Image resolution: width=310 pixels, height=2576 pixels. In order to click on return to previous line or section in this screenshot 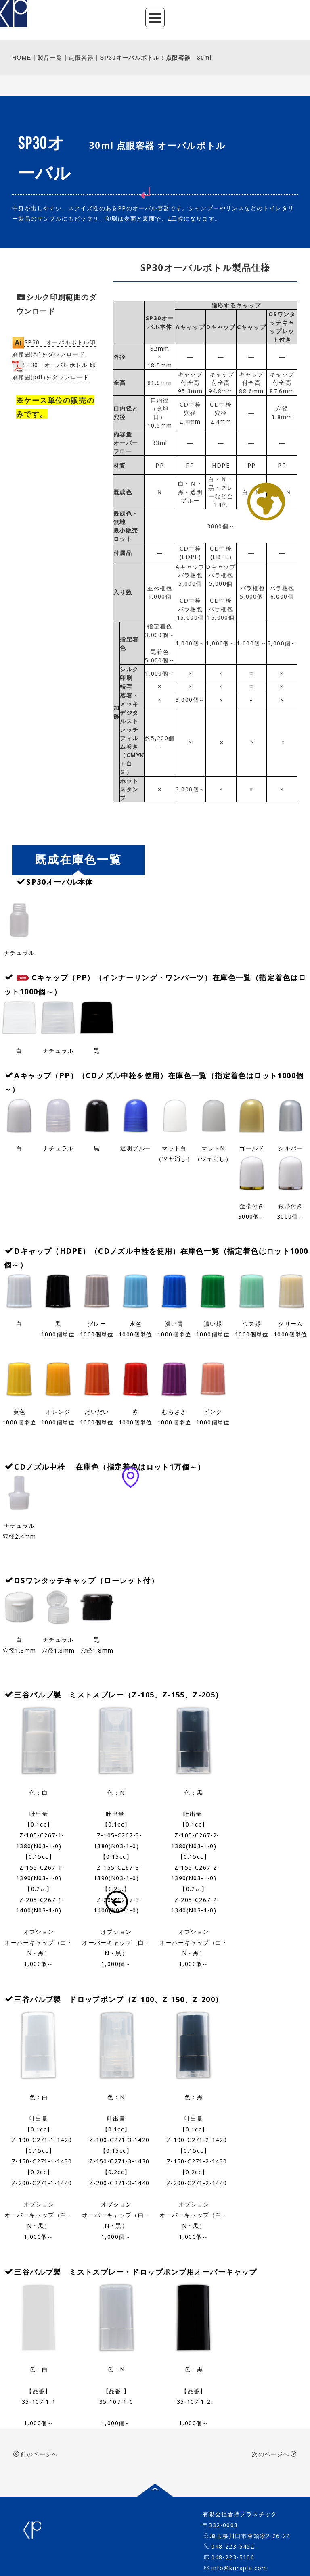, I will do `click(146, 193)`.